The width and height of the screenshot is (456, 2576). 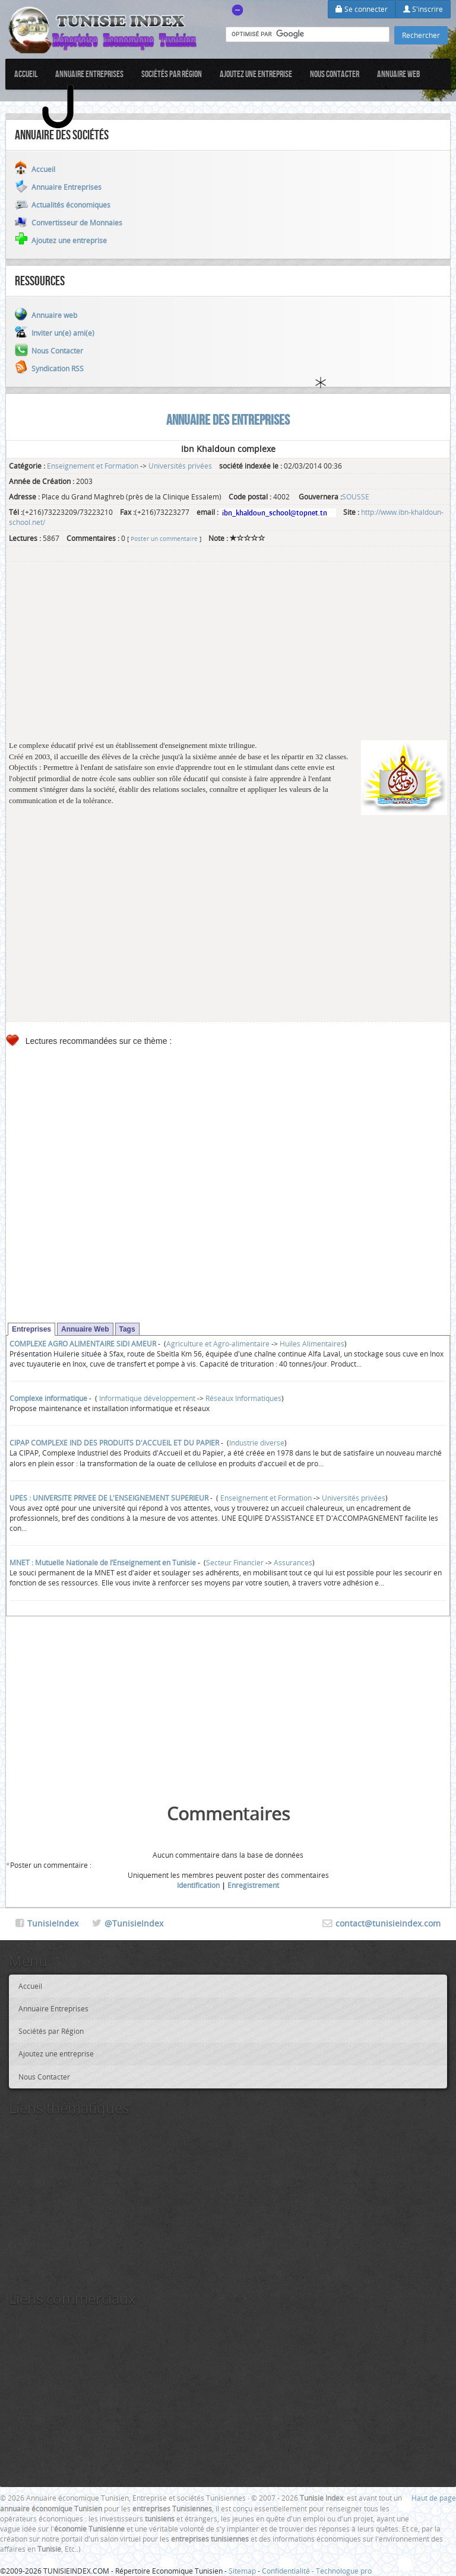 What do you see at coordinates (321, 383) in the screenshot?
I see `indicates a required field in a form` at bounding box center [321, 383].